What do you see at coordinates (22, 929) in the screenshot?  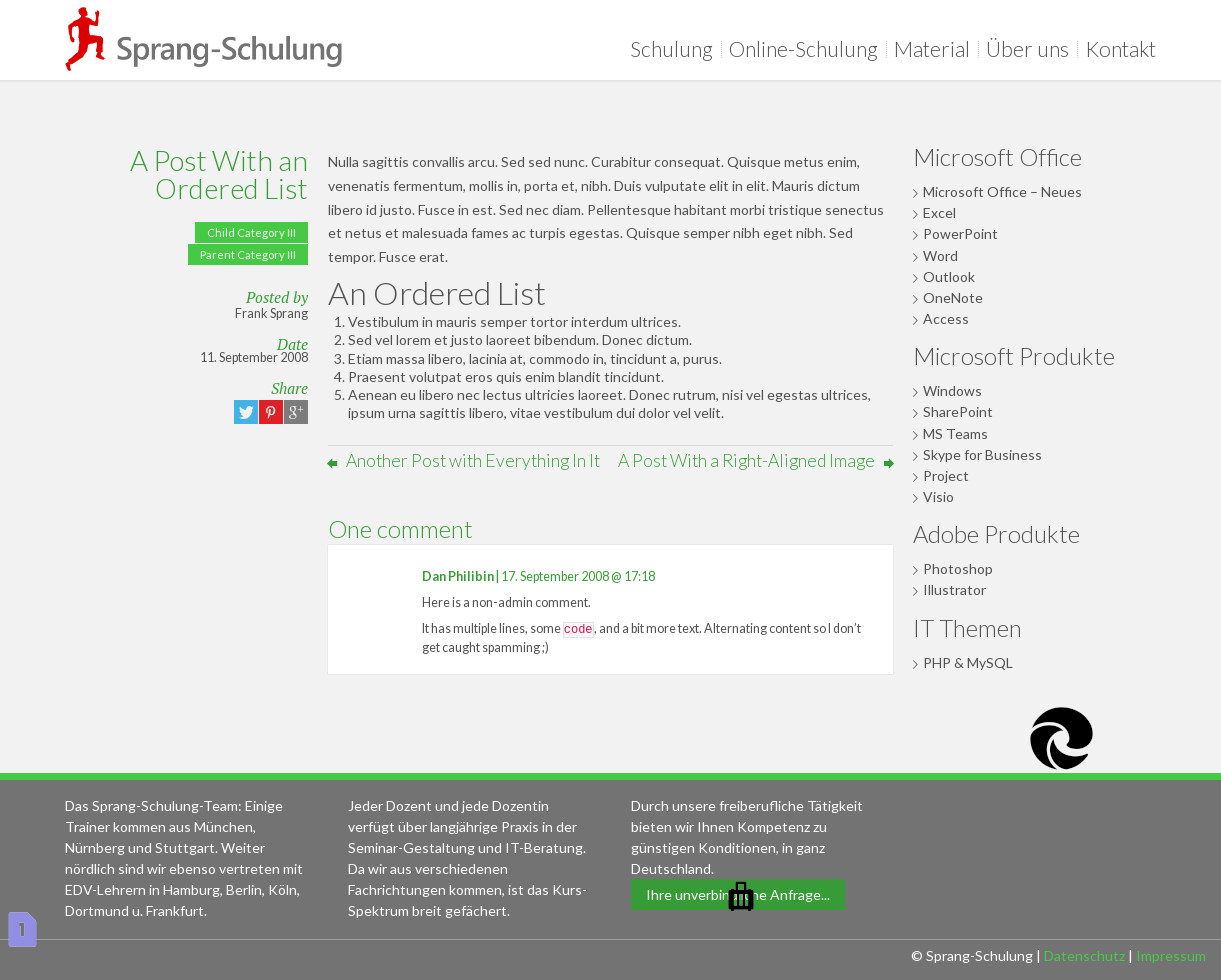 I see `indicates primary SIM card slot (SIM 1)` at bounding box center [22, 929].